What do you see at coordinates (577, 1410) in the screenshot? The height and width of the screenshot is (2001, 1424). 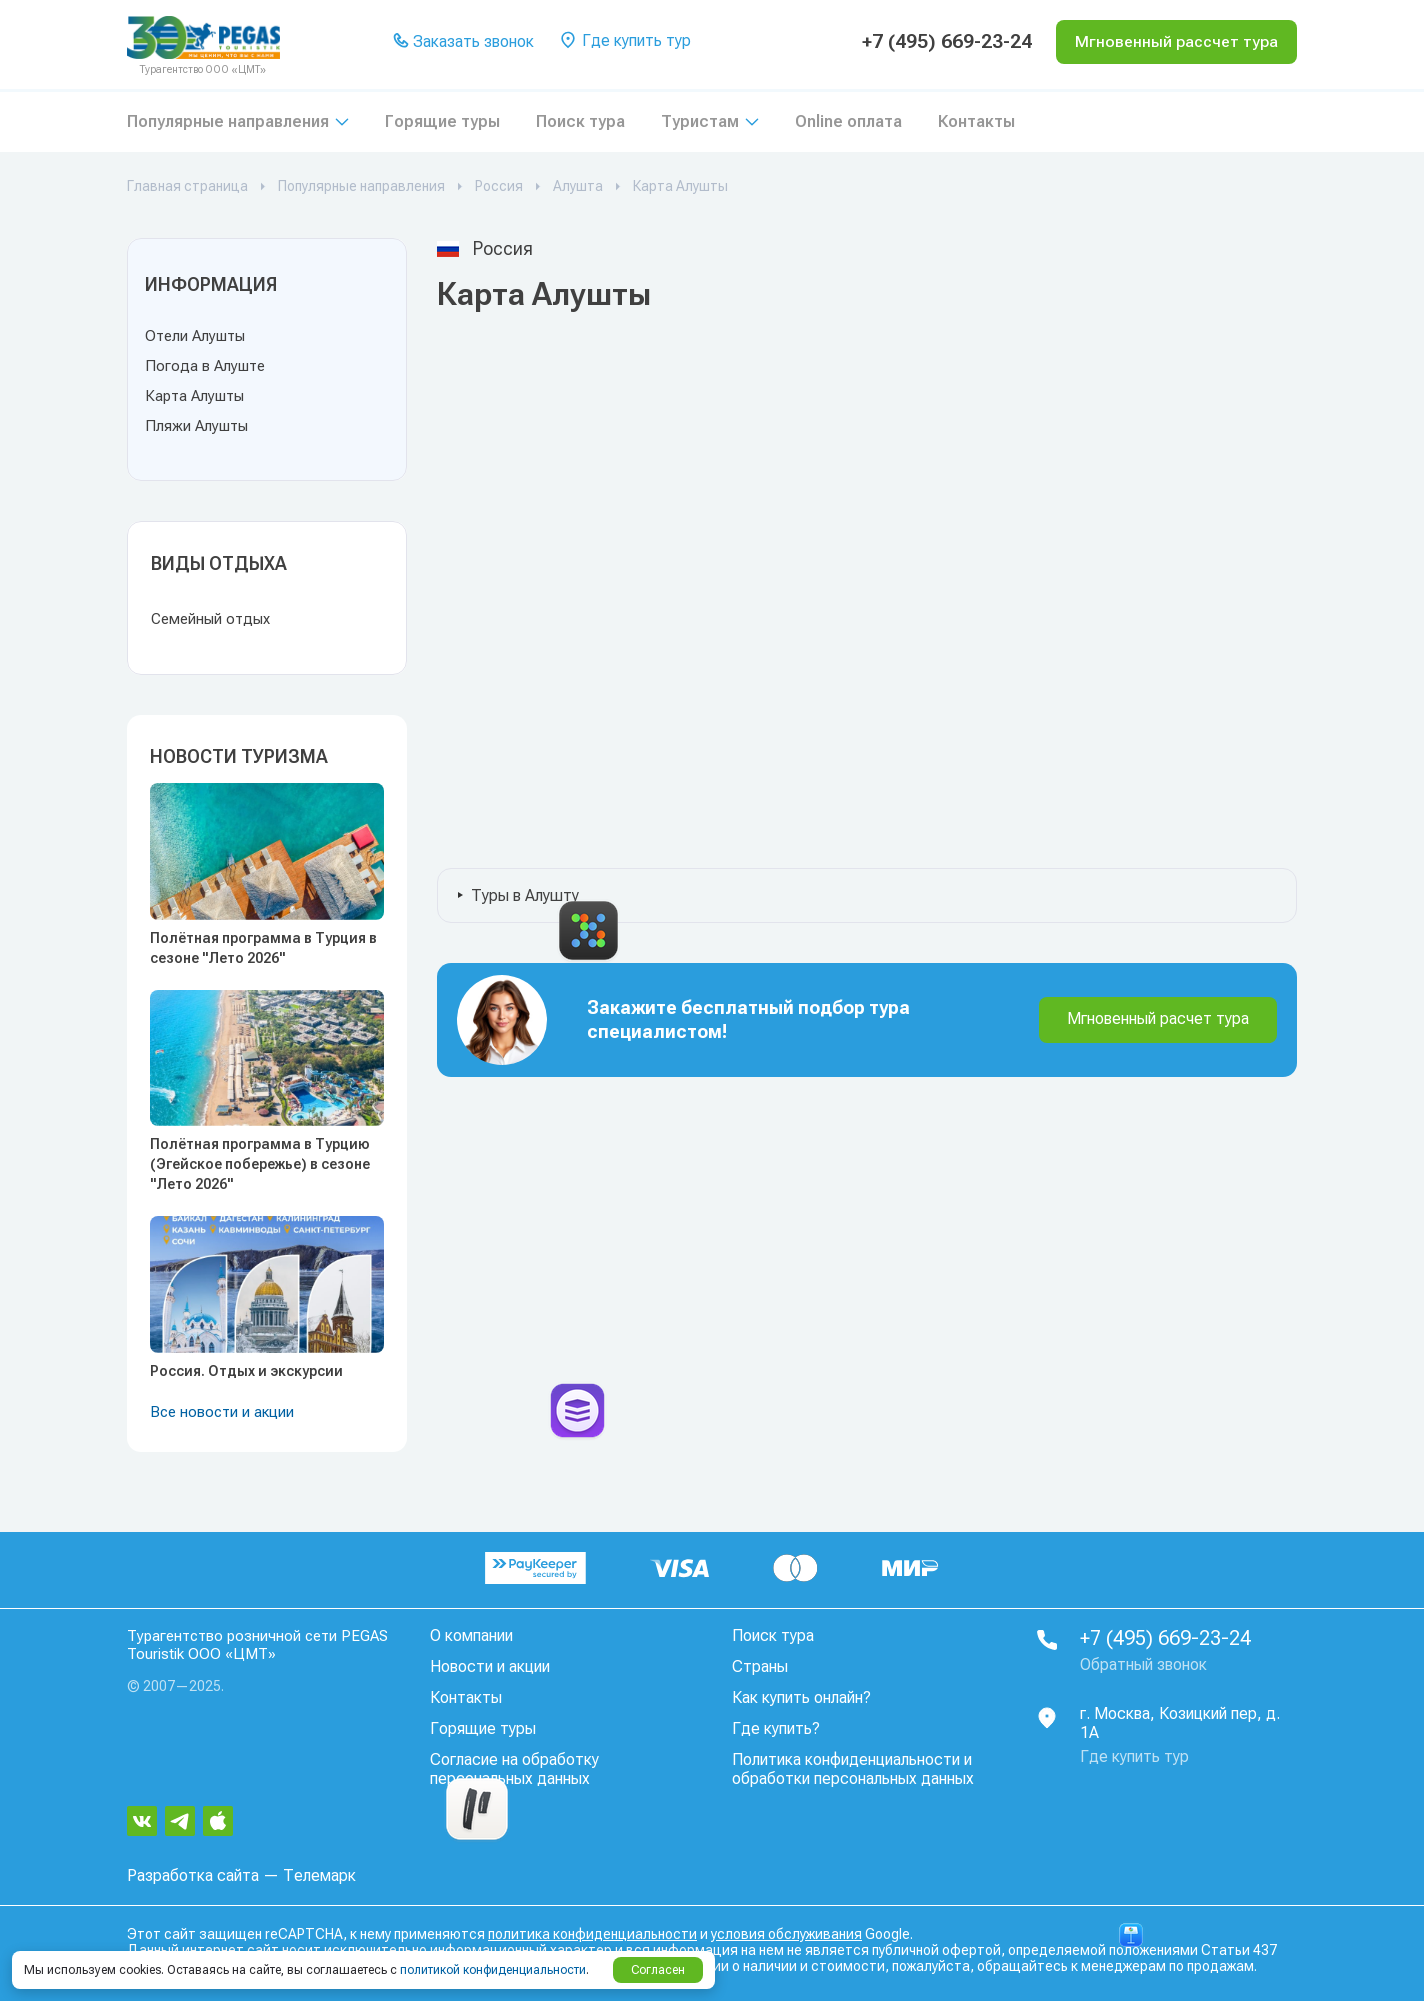 I see `open stack app for organizing files or content` at bounding box center [577, 1410].